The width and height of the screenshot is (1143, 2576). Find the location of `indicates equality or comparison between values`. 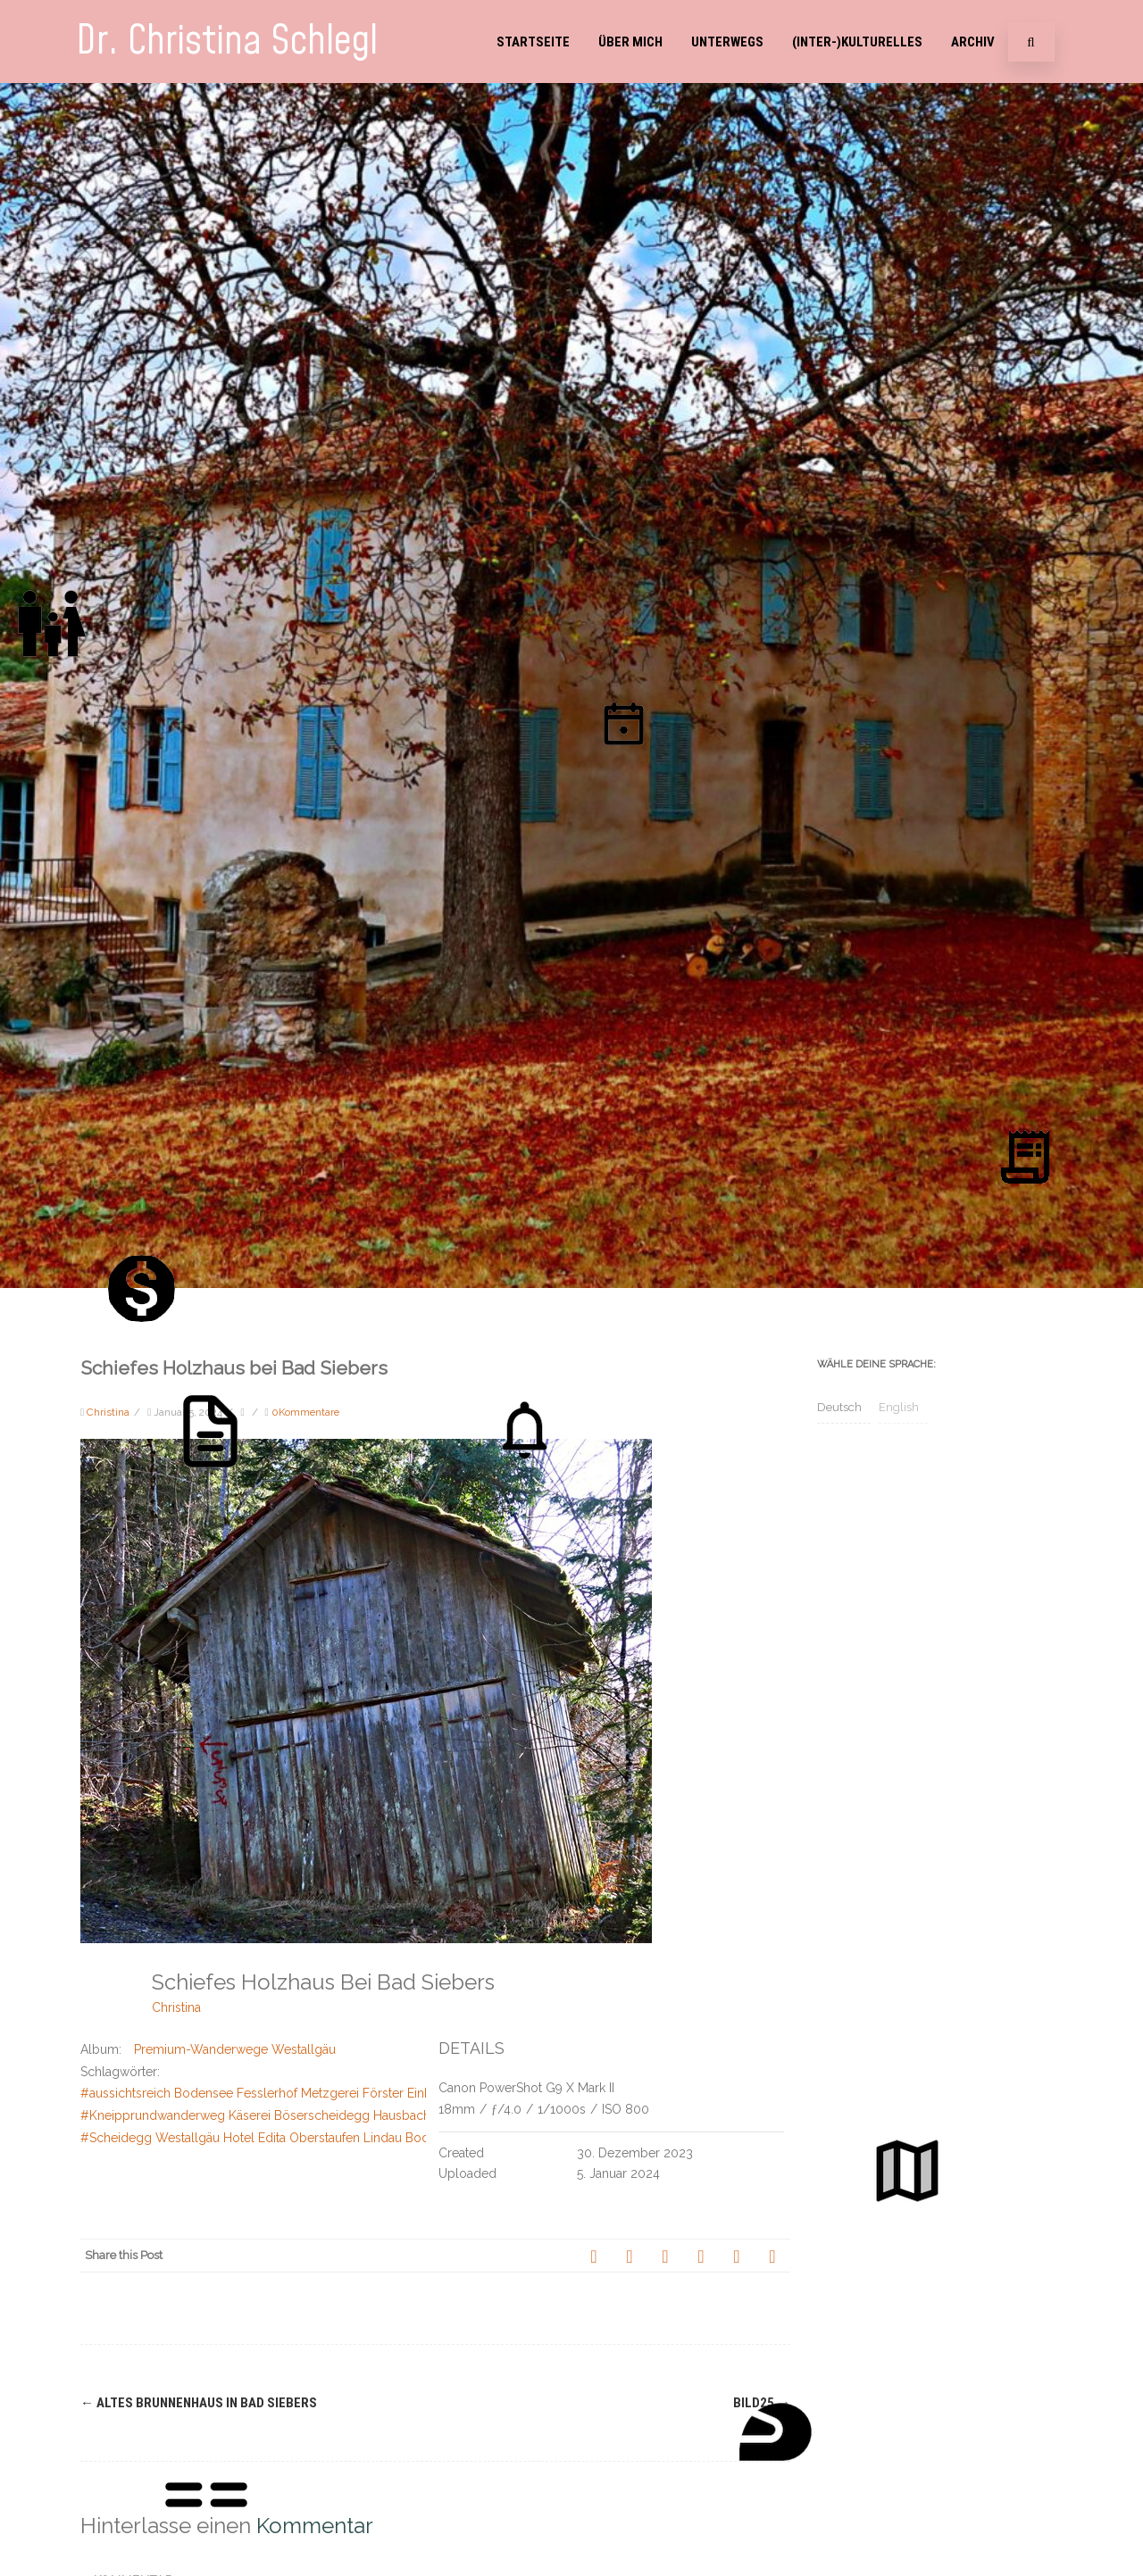

indicates equality or comparison between values is located at coordinates (206, 2495).